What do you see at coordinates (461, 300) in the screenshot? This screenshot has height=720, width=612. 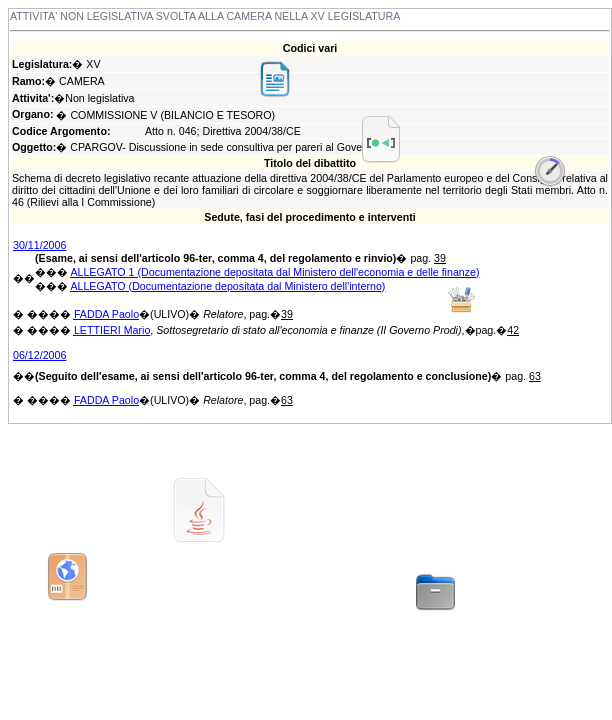 I see `access additional system preferences` at bounding box center [461, 300].